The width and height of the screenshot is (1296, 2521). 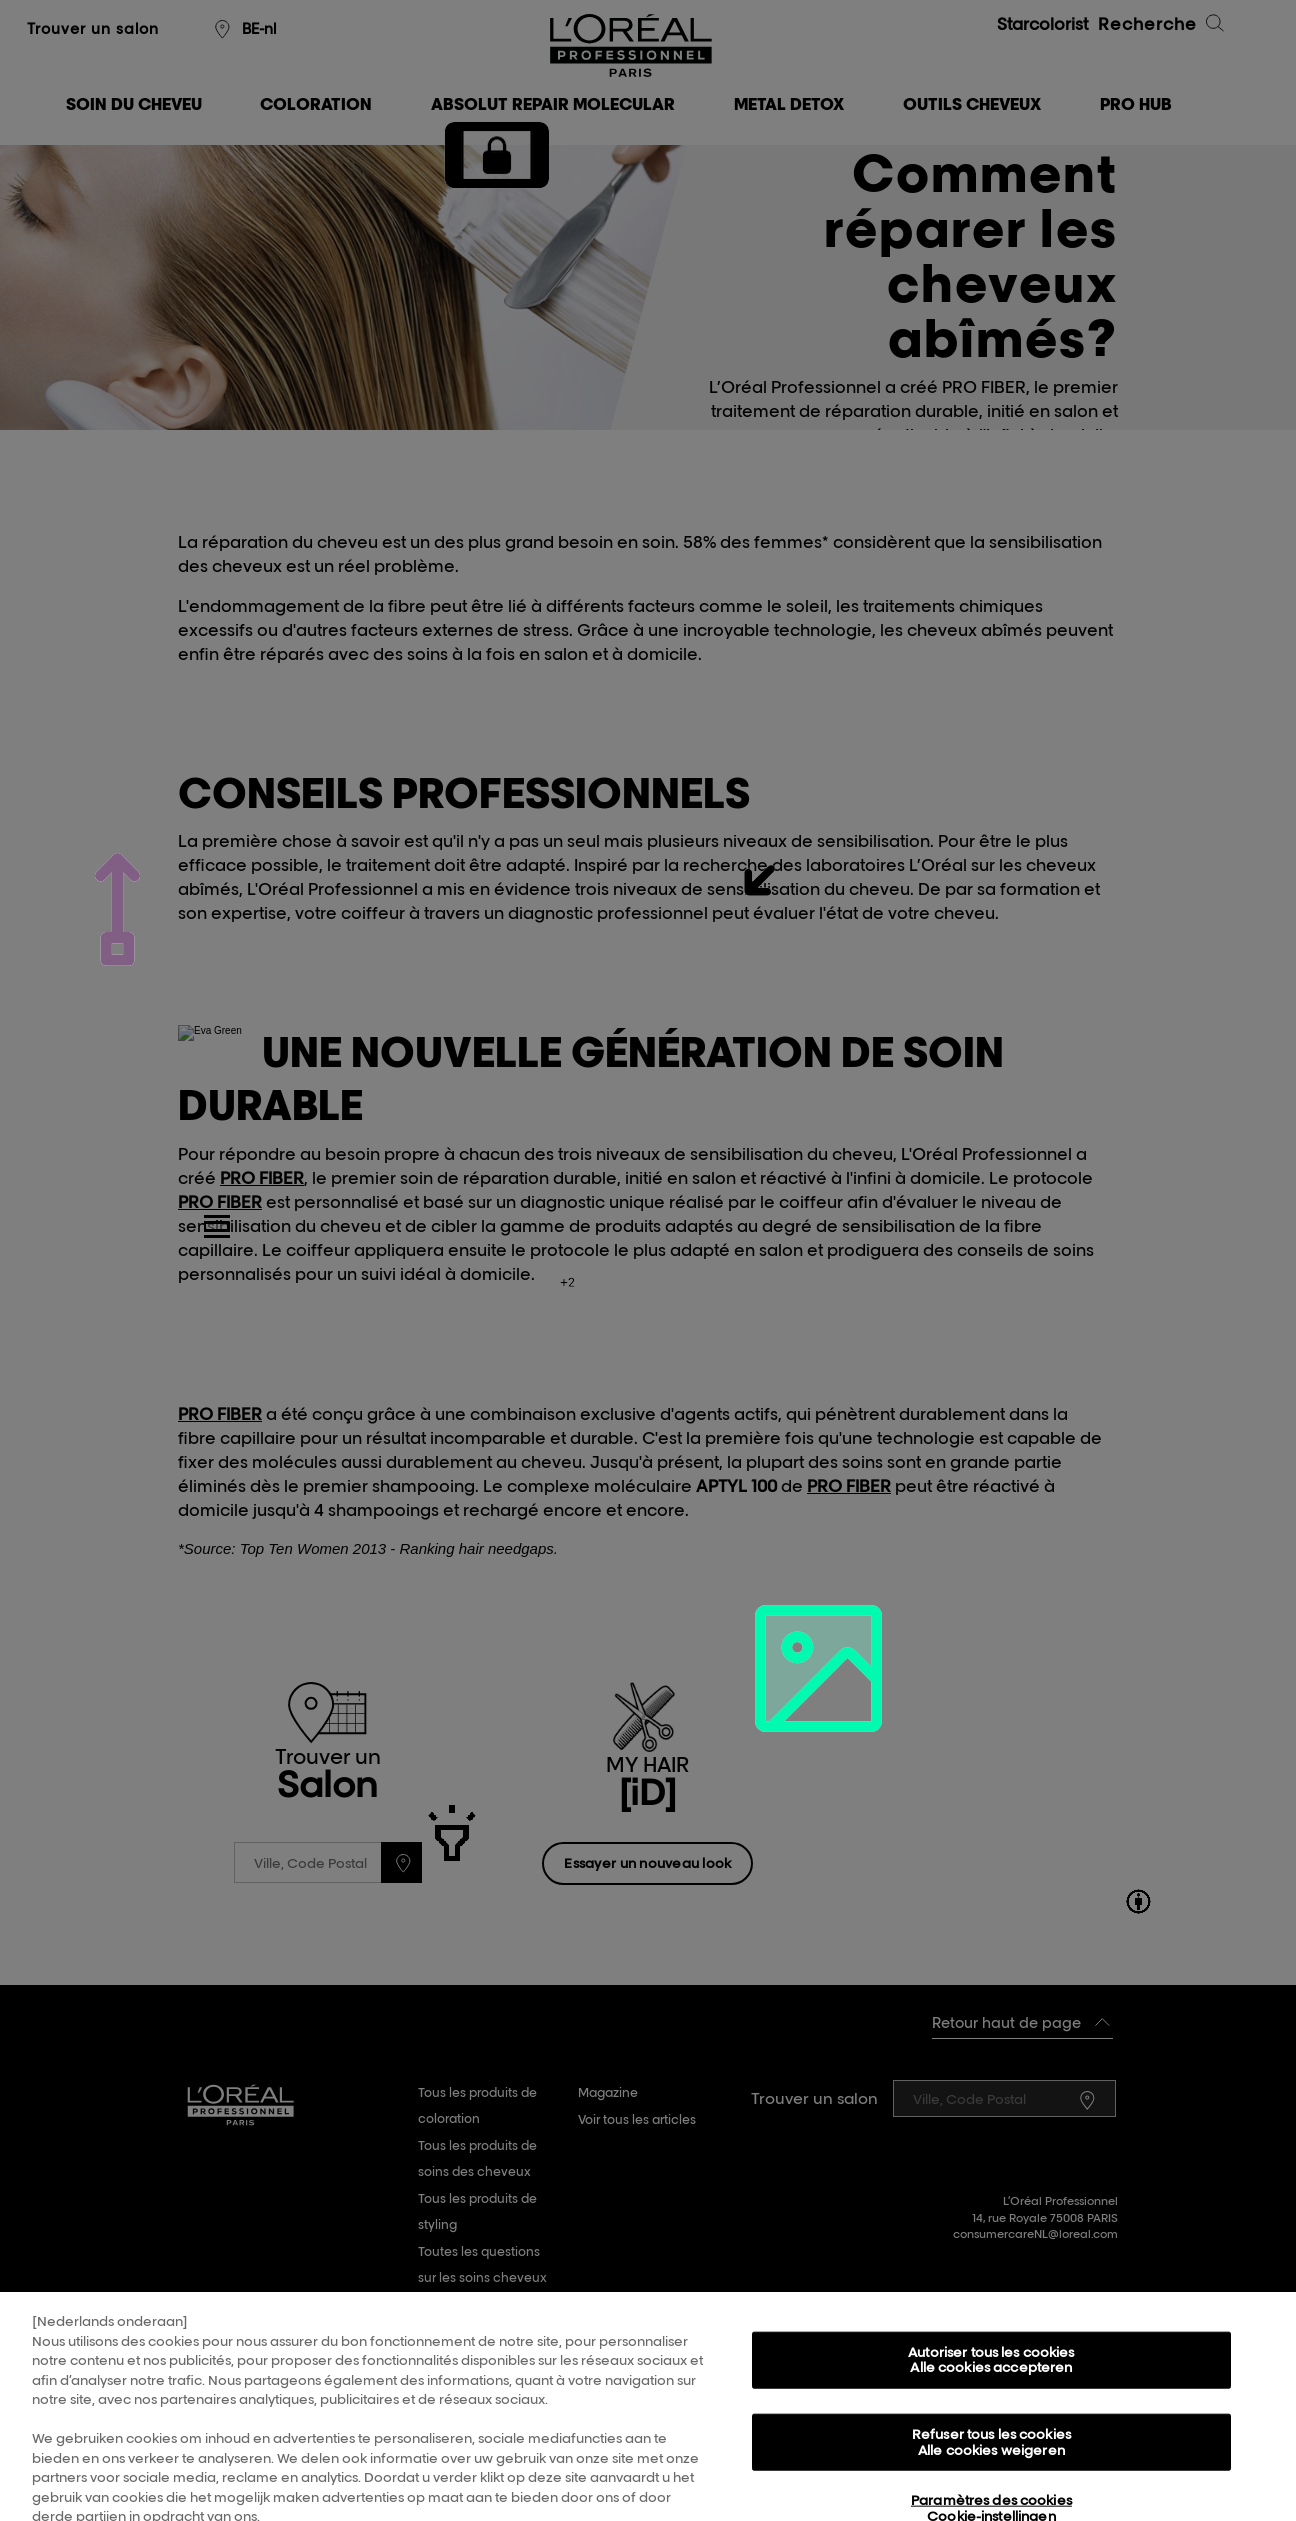 What do you see at coordinates (760, 879) in the screenshot?
I see `access transit entry or exit points` at bounding box center [760, 879].